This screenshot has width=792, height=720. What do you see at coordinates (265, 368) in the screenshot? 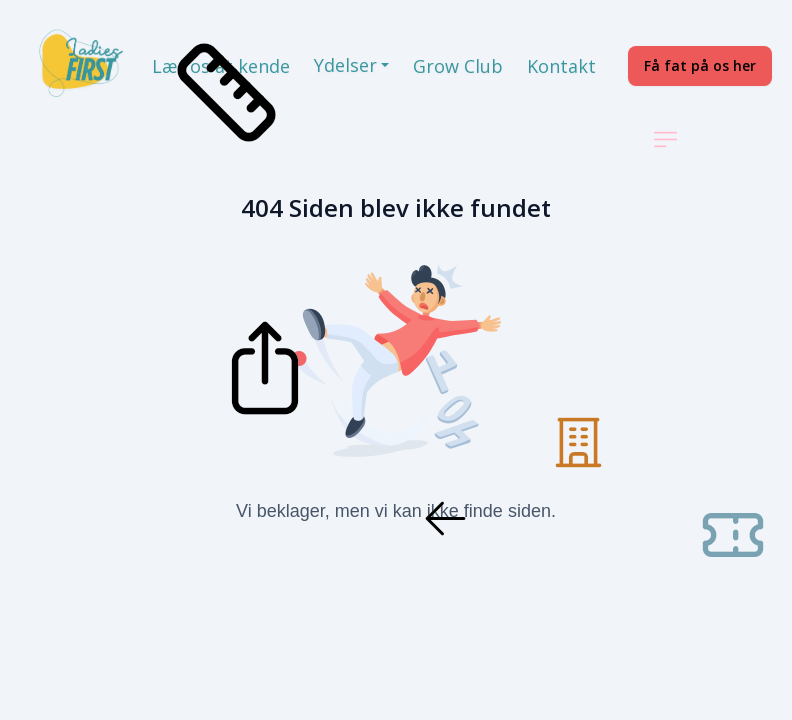
I see `share content to another app or service` at bounding box center [265, 368].